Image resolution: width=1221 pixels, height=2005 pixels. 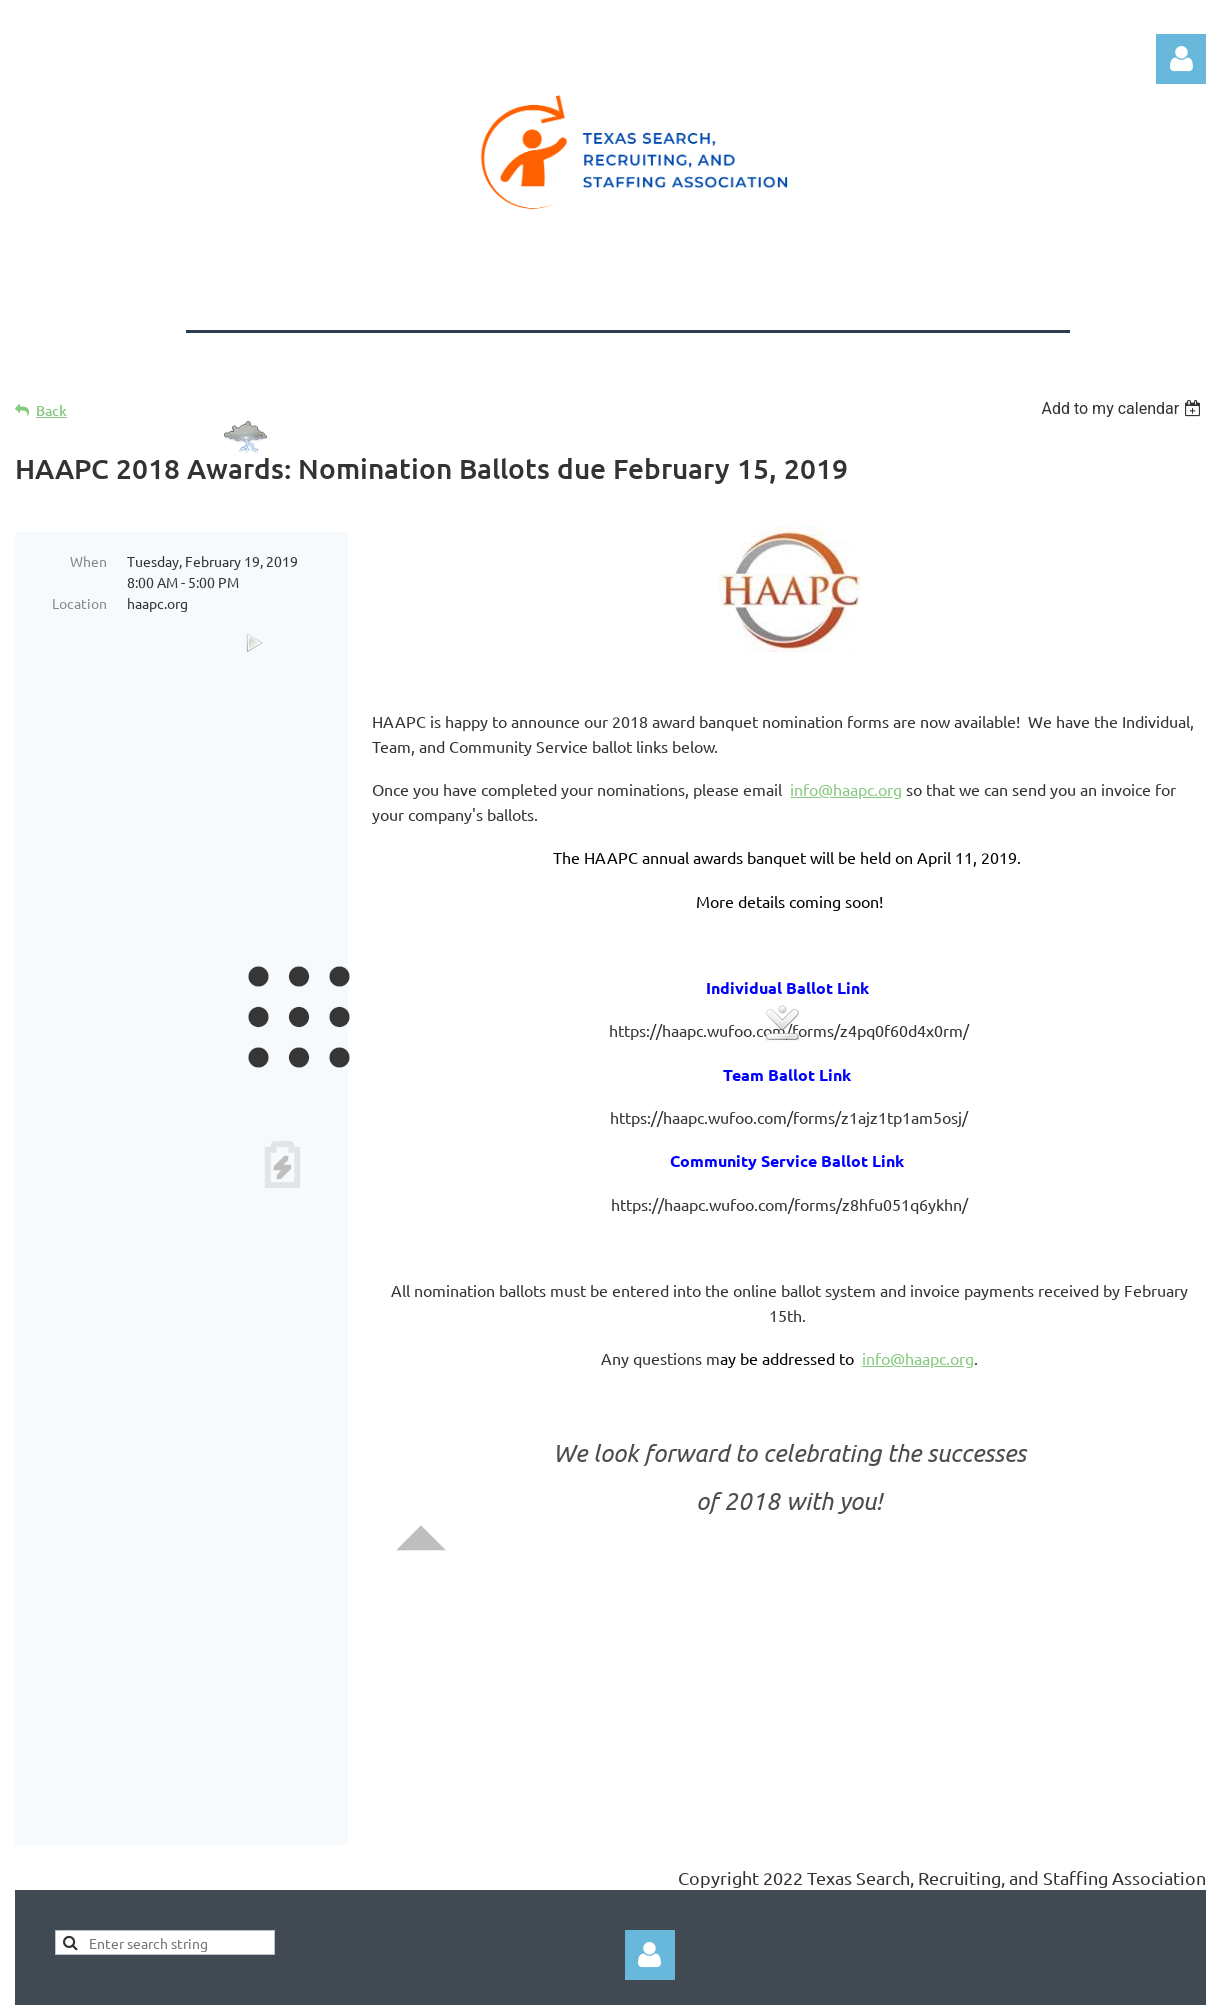 I want to click on scroll to bottom of page or list, so click(x=782, y=1023).